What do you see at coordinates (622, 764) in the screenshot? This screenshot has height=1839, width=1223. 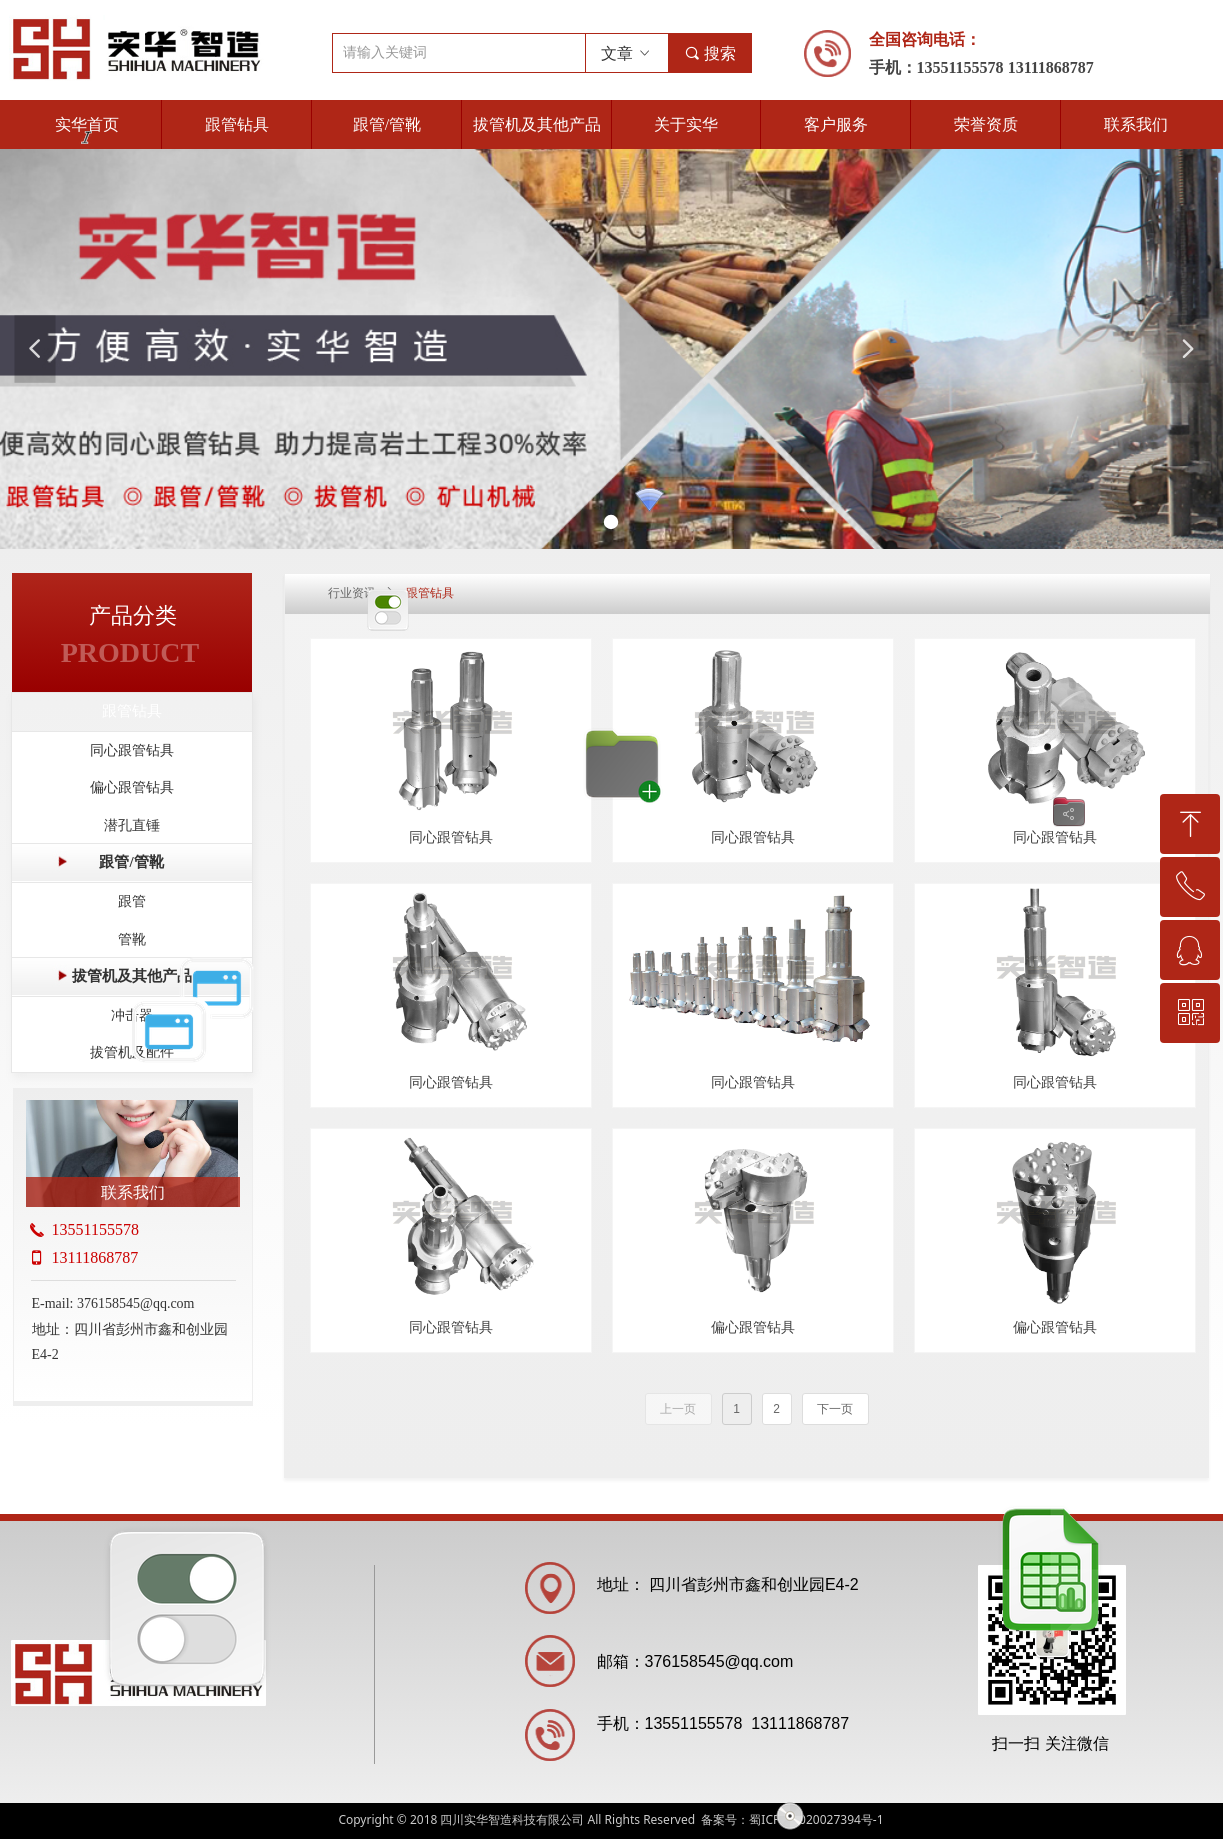 I see `create a new folder` at bounding box center [622, 764].